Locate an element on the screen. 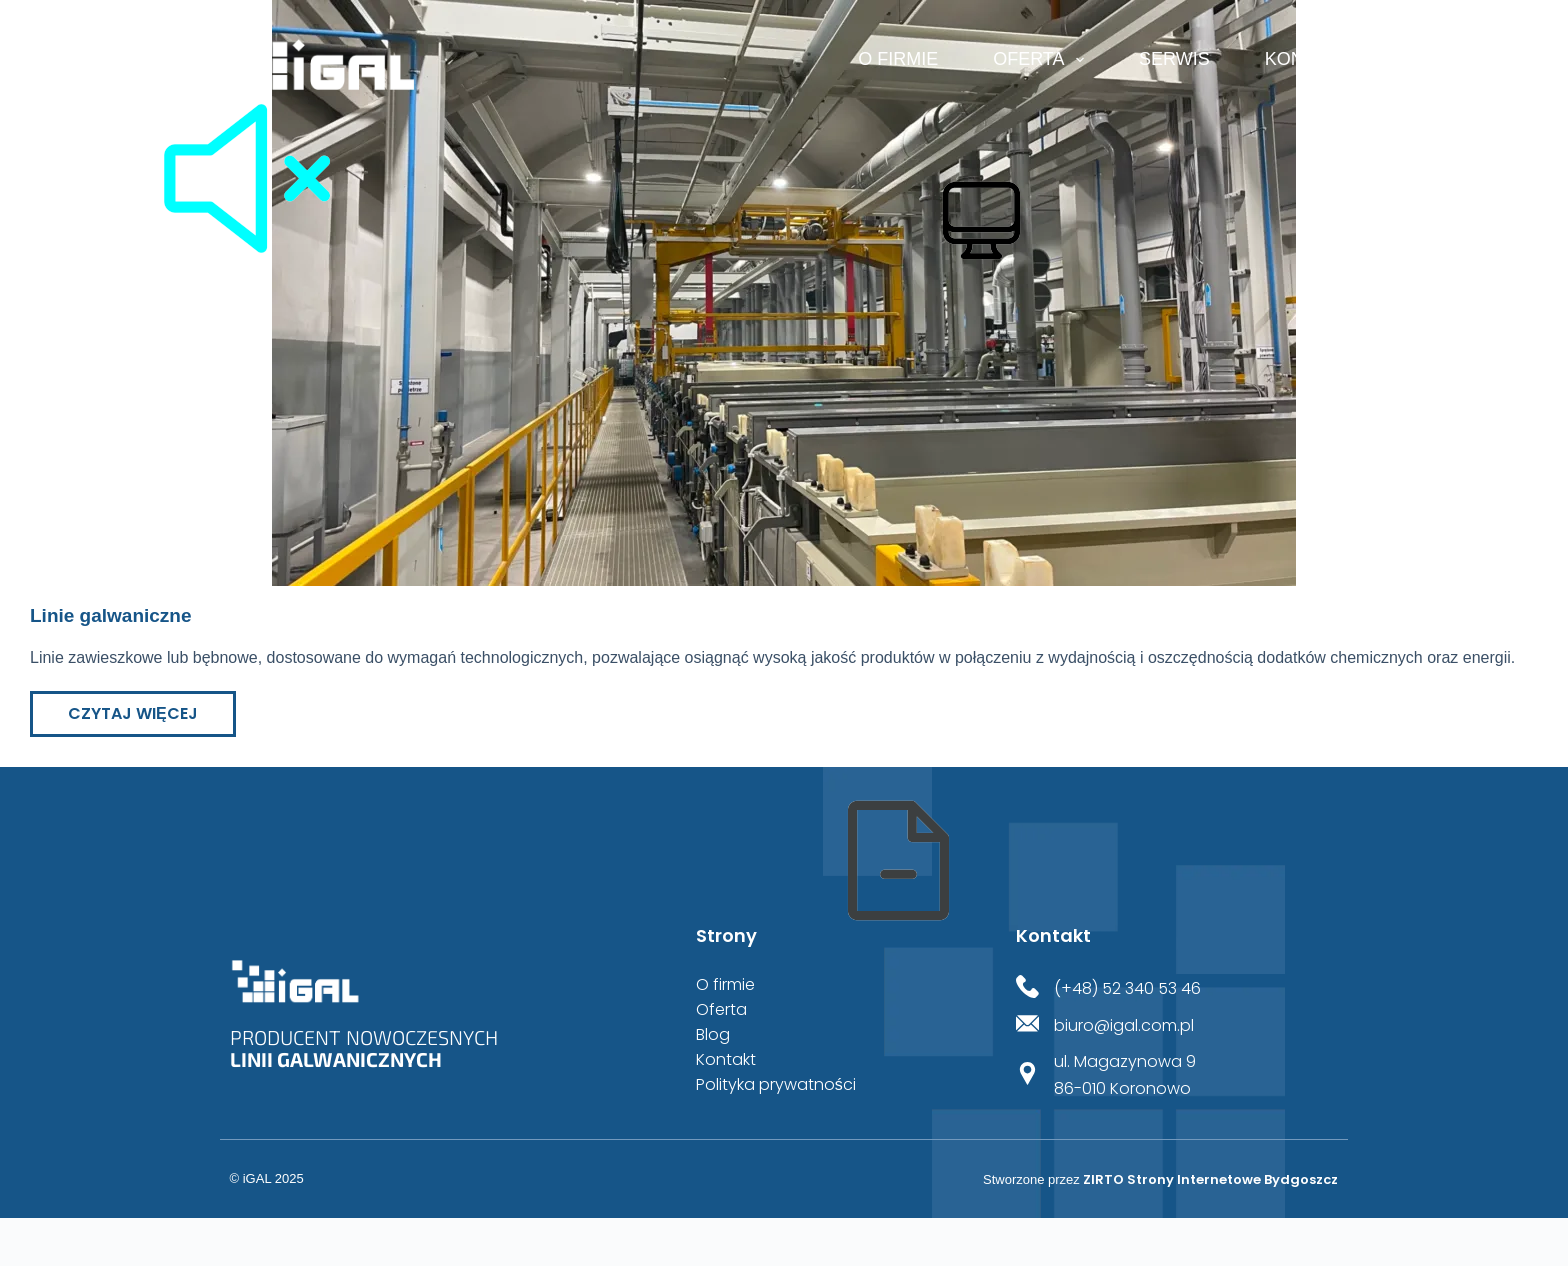 The width and height of the screenshot is (1568, 1266). remove a file from your selection is located at coordinates (898, 860).